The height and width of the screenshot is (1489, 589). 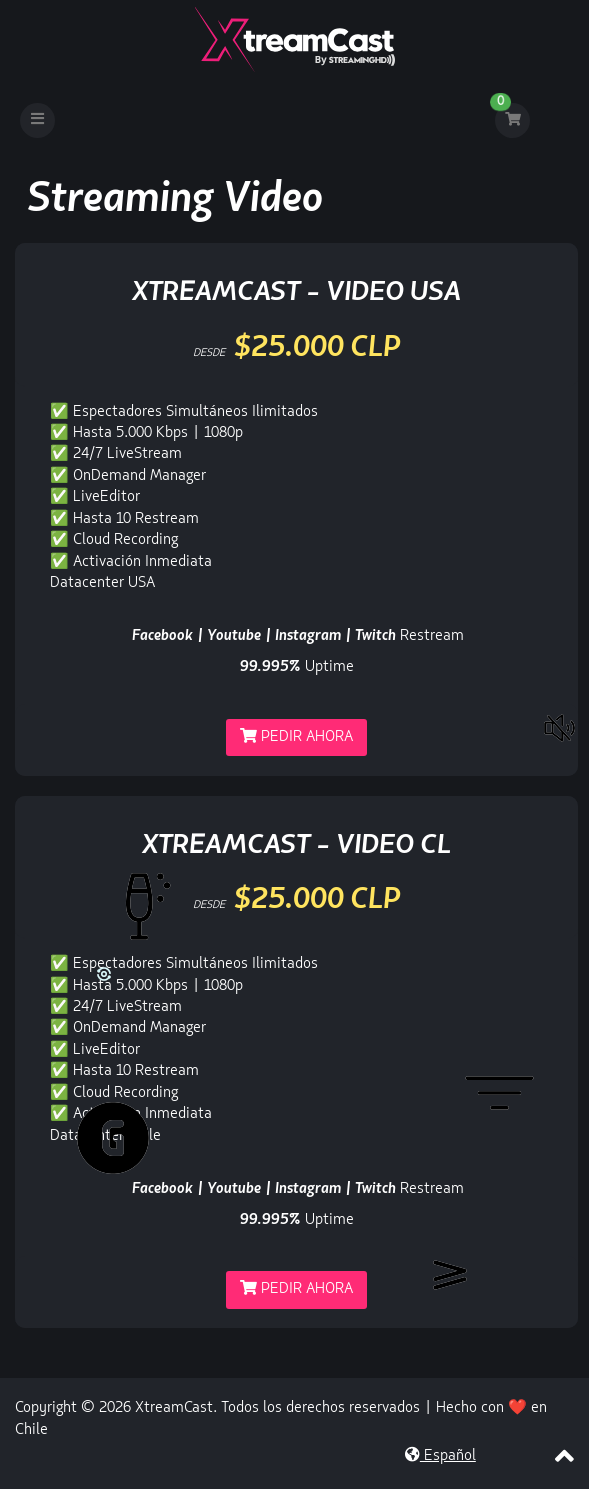 I want to click on google account or service indicator, so click(x=113, y=1138).